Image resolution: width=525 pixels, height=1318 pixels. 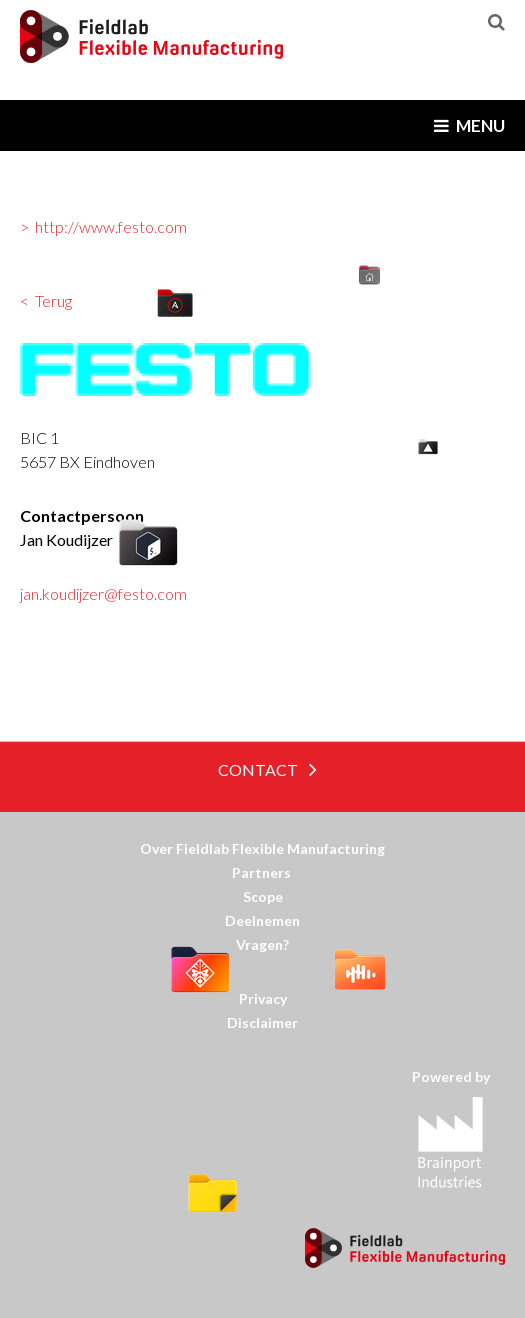 What do you see at coordinates (360, 971) in the screenshot?
I see `open castbox podcast downloads folder` at bounding box center [360, 971].